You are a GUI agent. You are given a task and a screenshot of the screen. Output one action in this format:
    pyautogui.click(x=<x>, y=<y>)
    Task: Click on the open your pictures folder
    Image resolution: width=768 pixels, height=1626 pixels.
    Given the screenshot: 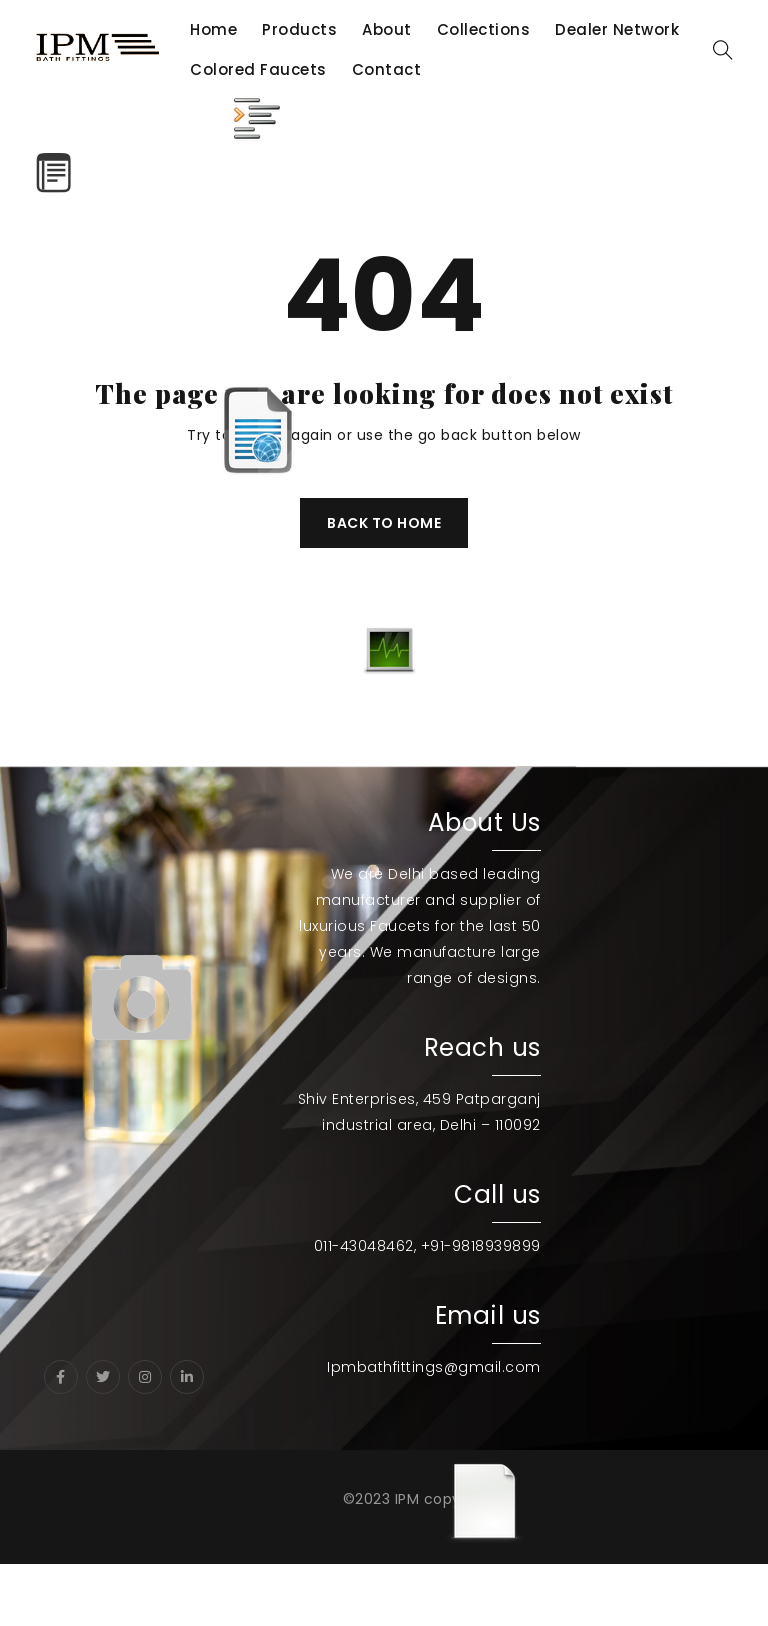 What is the action you would take?
    pyautogui.click(x=141, y=997)
    